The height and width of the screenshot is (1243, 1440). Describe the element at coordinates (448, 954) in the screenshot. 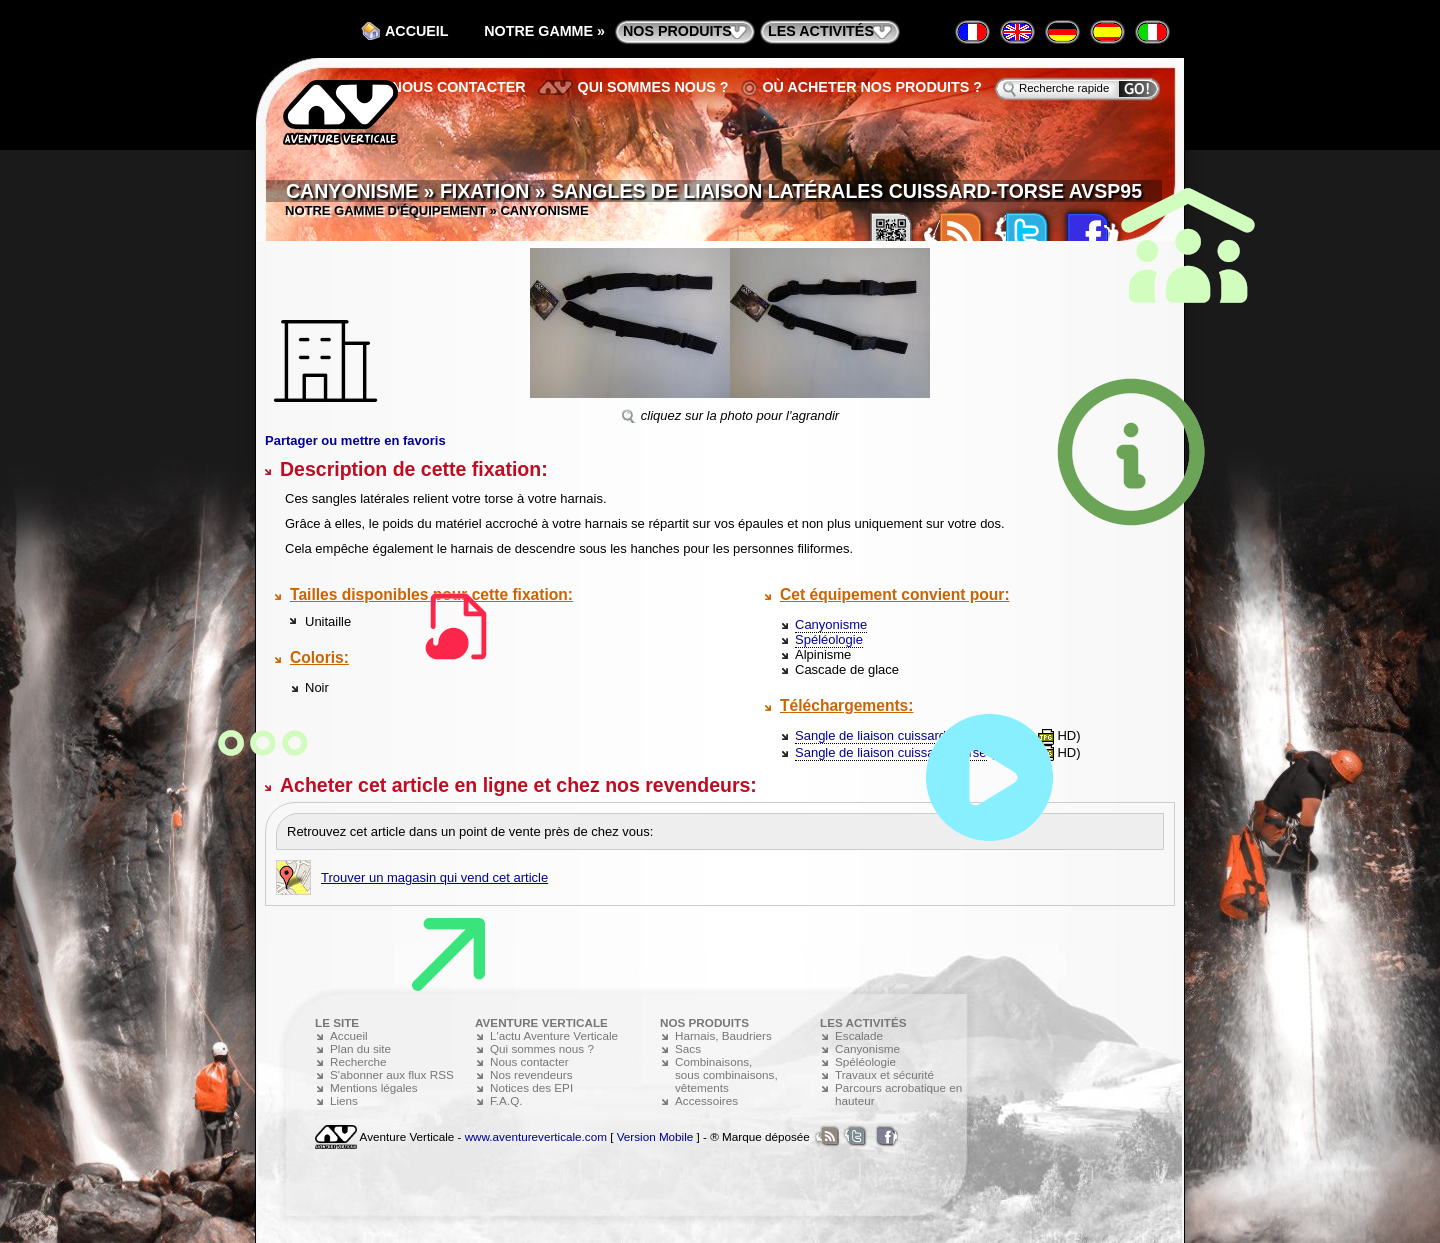

I see `open link in new tab or window` at that location.